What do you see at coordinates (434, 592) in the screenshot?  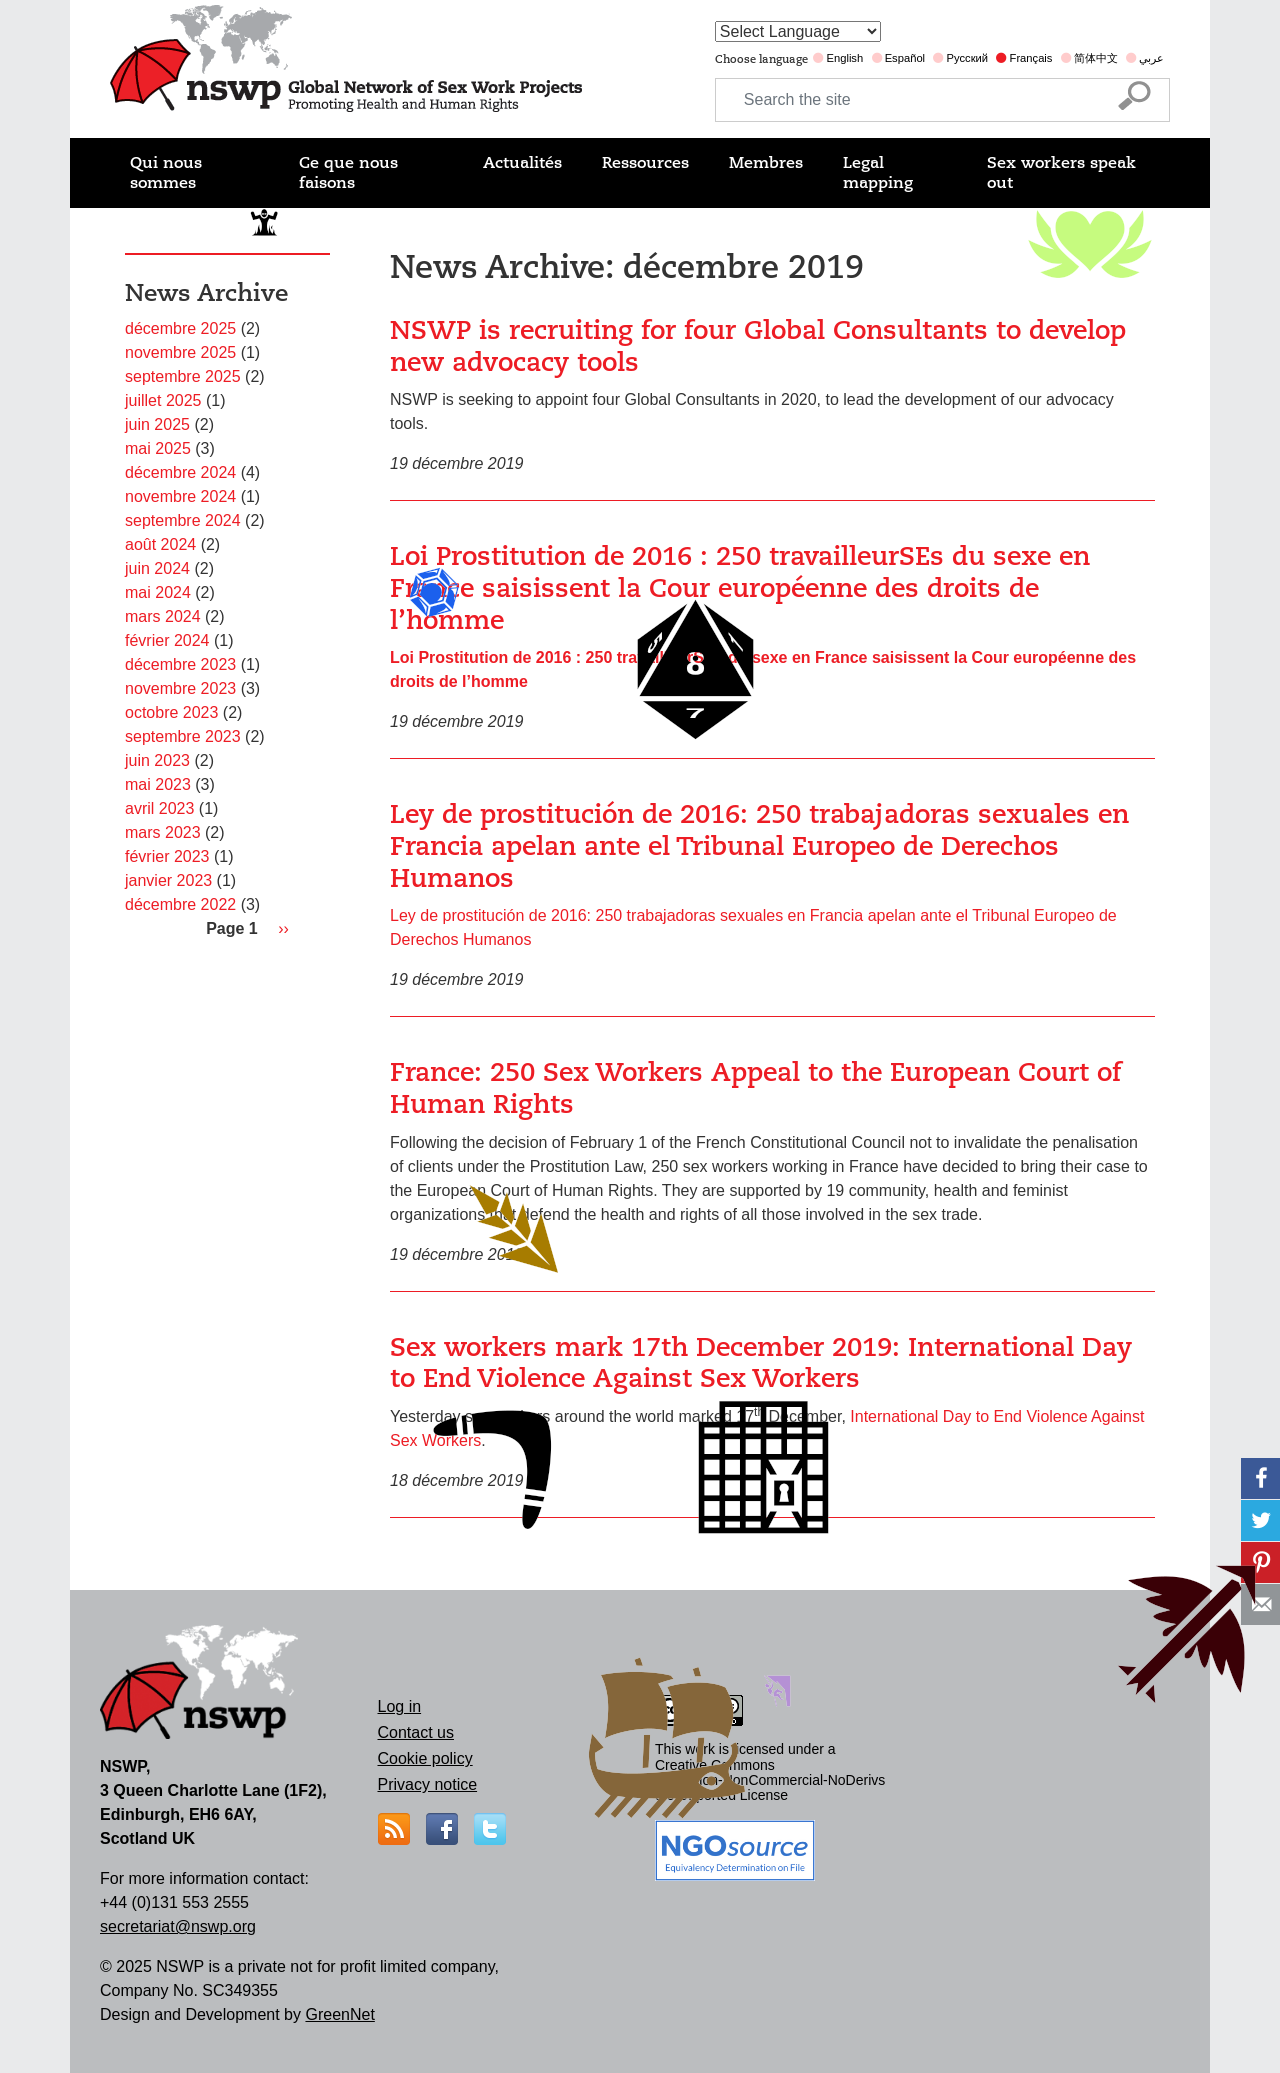 I see `in-game premium currency or gems` at bounding box center [434, 592].